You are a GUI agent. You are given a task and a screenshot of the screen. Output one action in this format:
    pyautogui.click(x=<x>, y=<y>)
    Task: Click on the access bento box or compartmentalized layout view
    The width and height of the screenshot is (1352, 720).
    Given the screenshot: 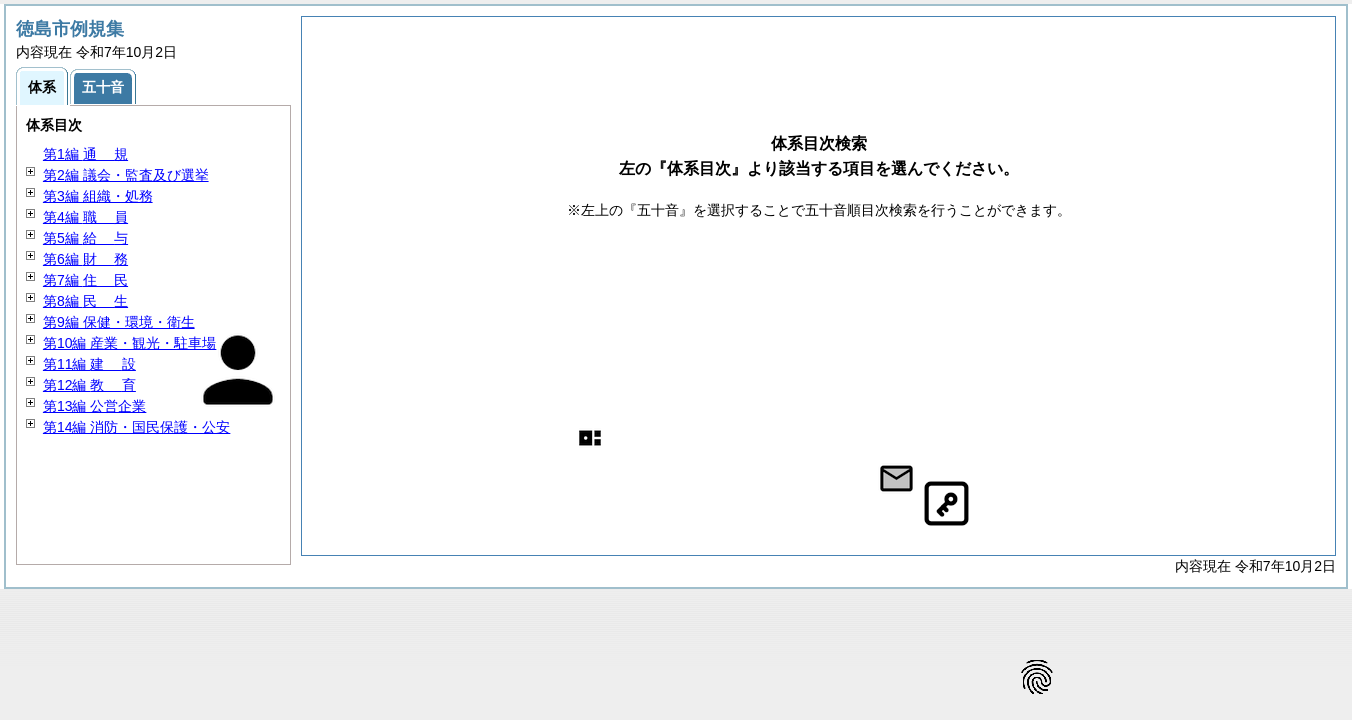 What is the action you would take?
    pyautogui.click(x=590, y=438)
    